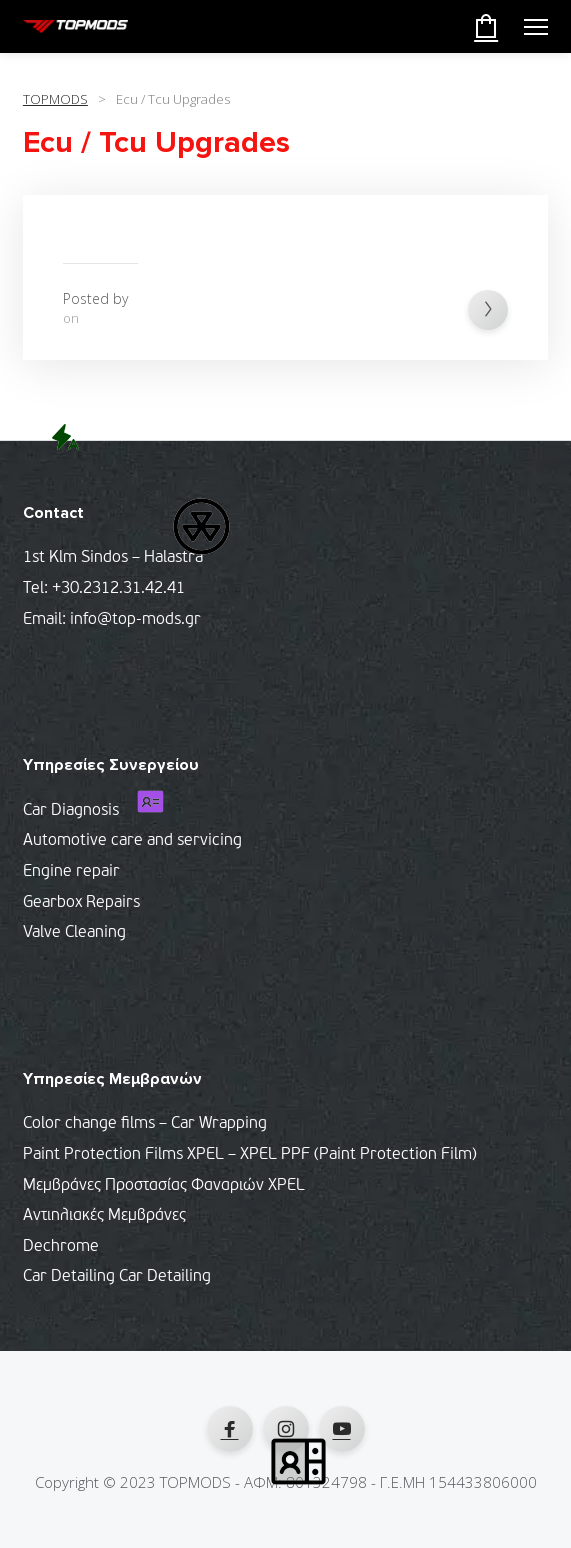 The image size is (571, 1548). Describe the element at coordinates (298, 1461) in the screenshot. I see `start or join a video conference` at that location.